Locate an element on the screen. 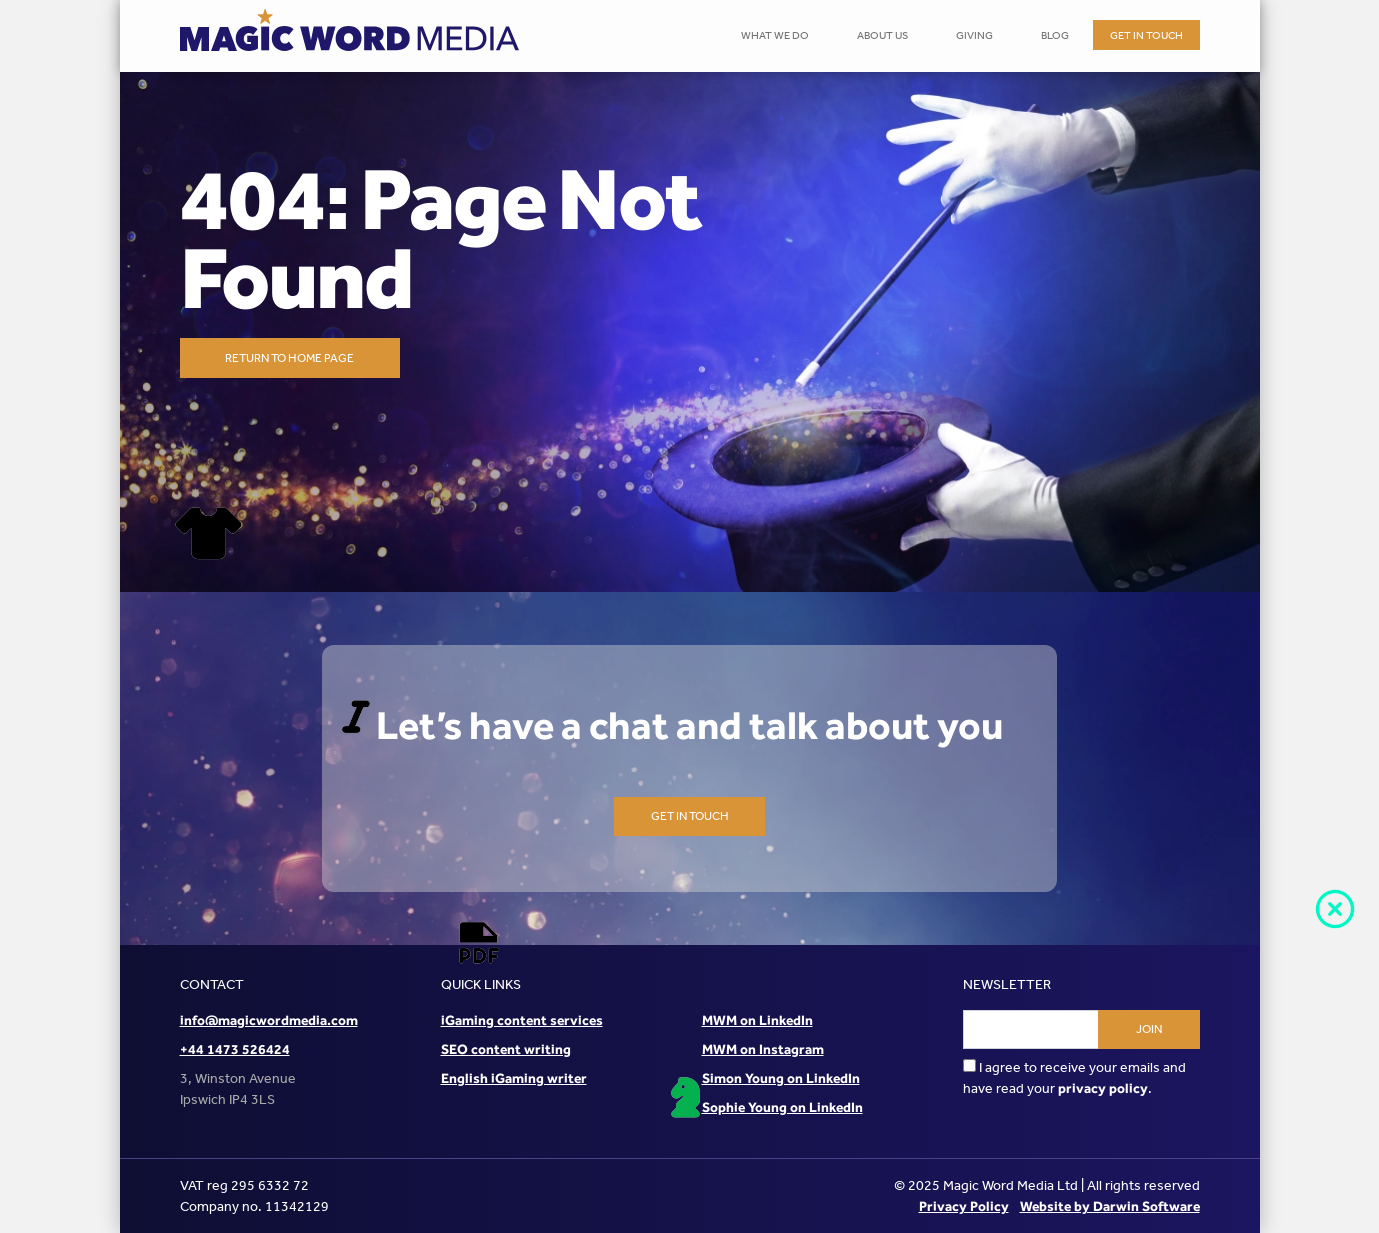  open a PDF document is located at coordinates (478, 944).